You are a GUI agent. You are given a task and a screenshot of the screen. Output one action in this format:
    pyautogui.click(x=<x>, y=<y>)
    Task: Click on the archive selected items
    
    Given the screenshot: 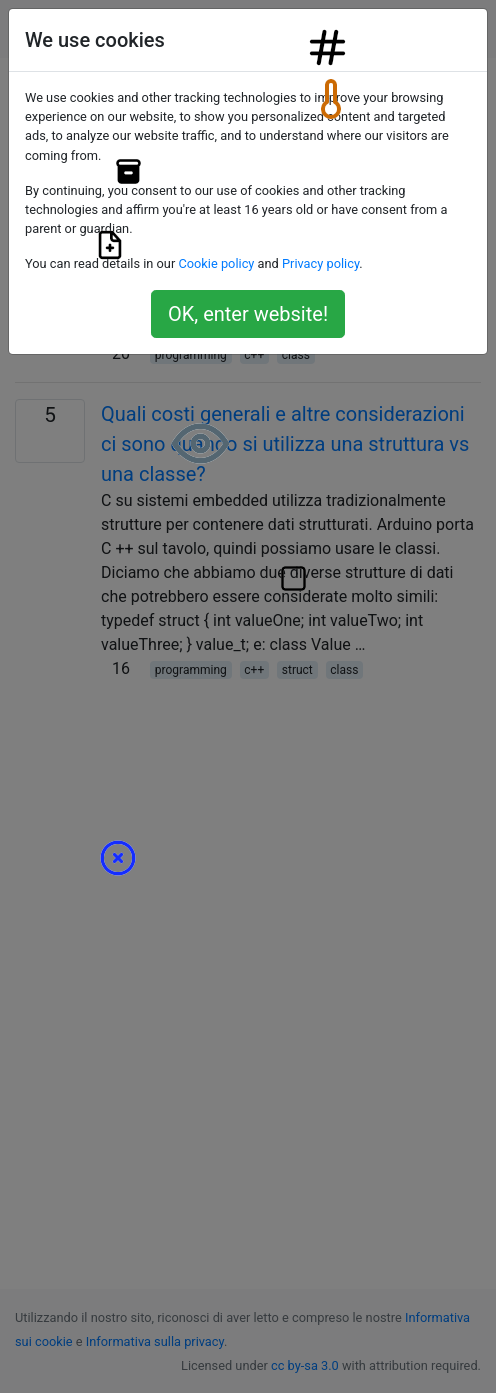 What is the action you would take?
    pyautogui.click(x=128, y=171)
    